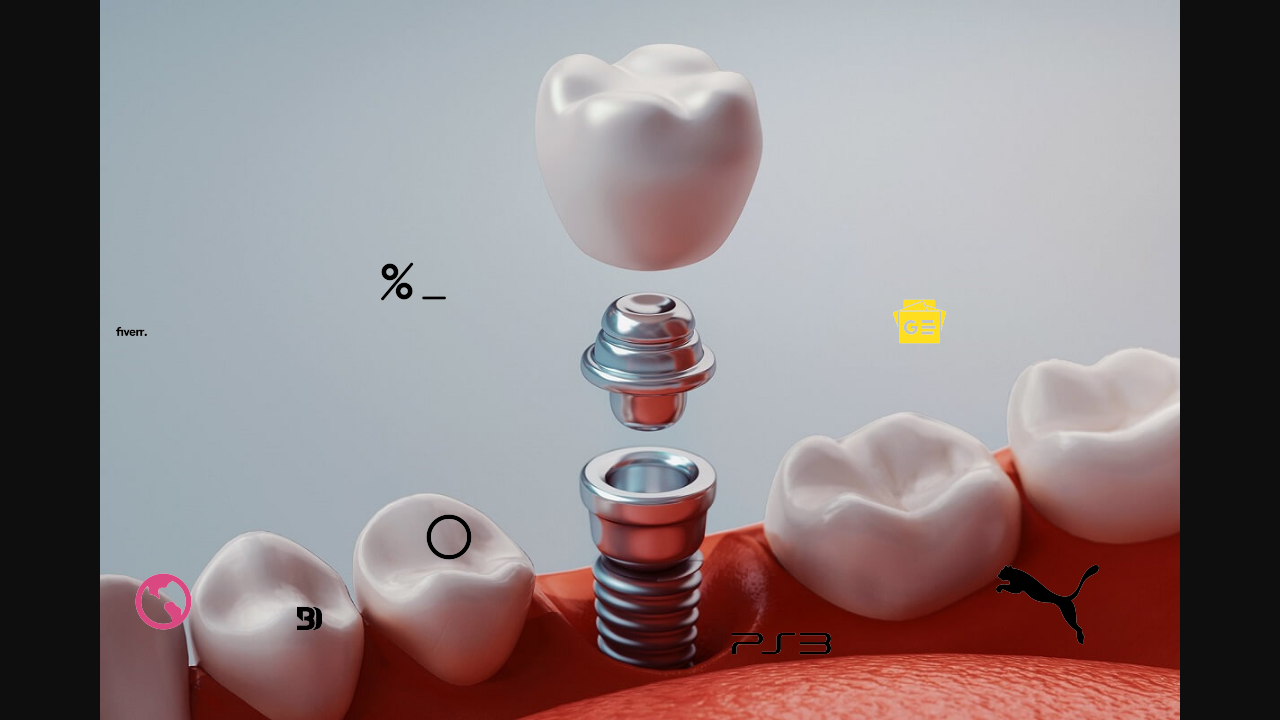  What do you see at coordinates (449, 537) in the screenshot?
I see `unselected checkbox or radio button option` at bounding box center [449, 537].